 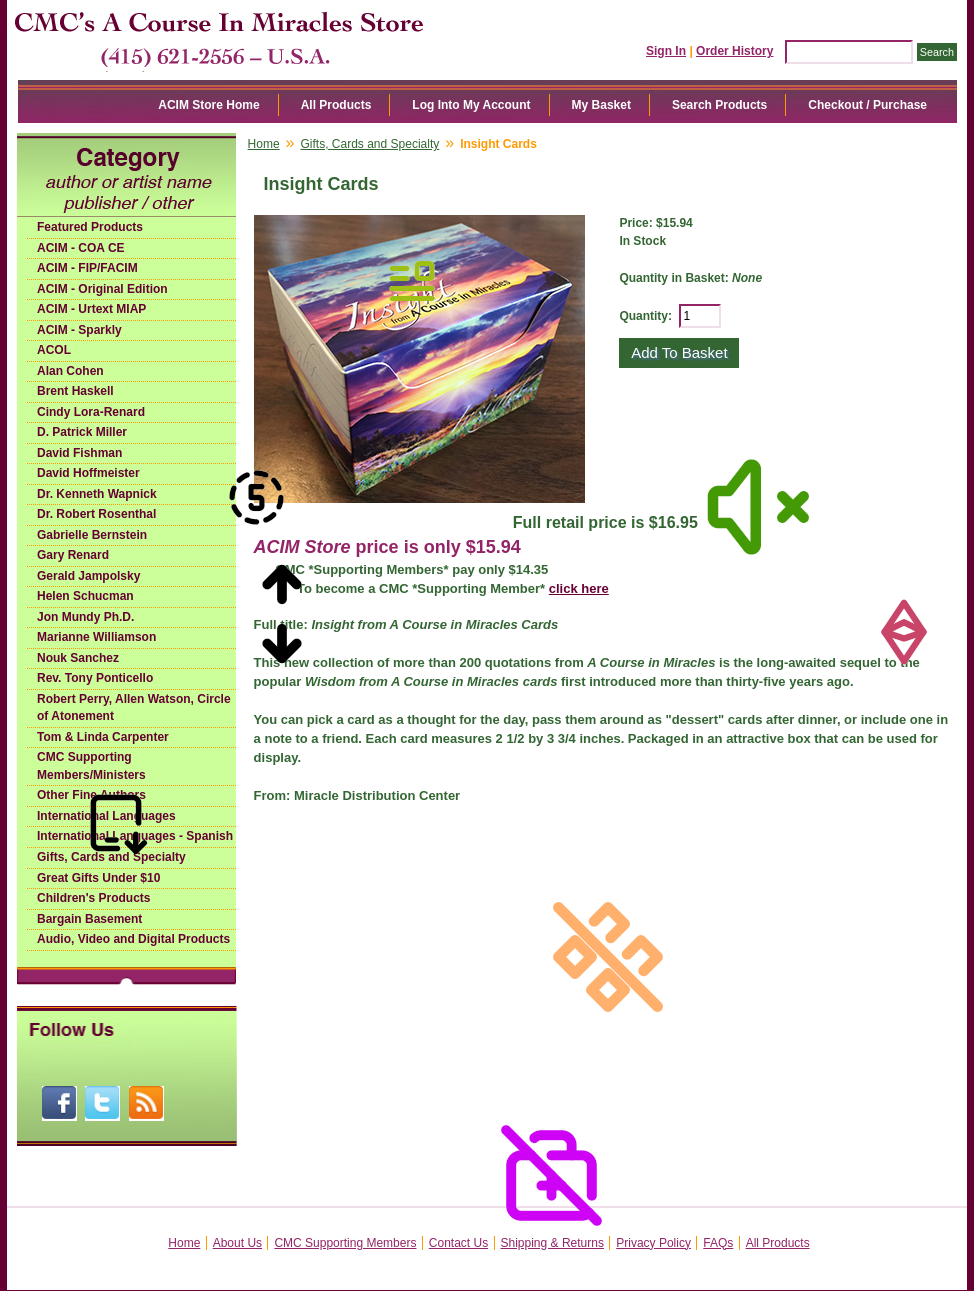 I want to click on align element to the right of text, so click(x=412, y=281).